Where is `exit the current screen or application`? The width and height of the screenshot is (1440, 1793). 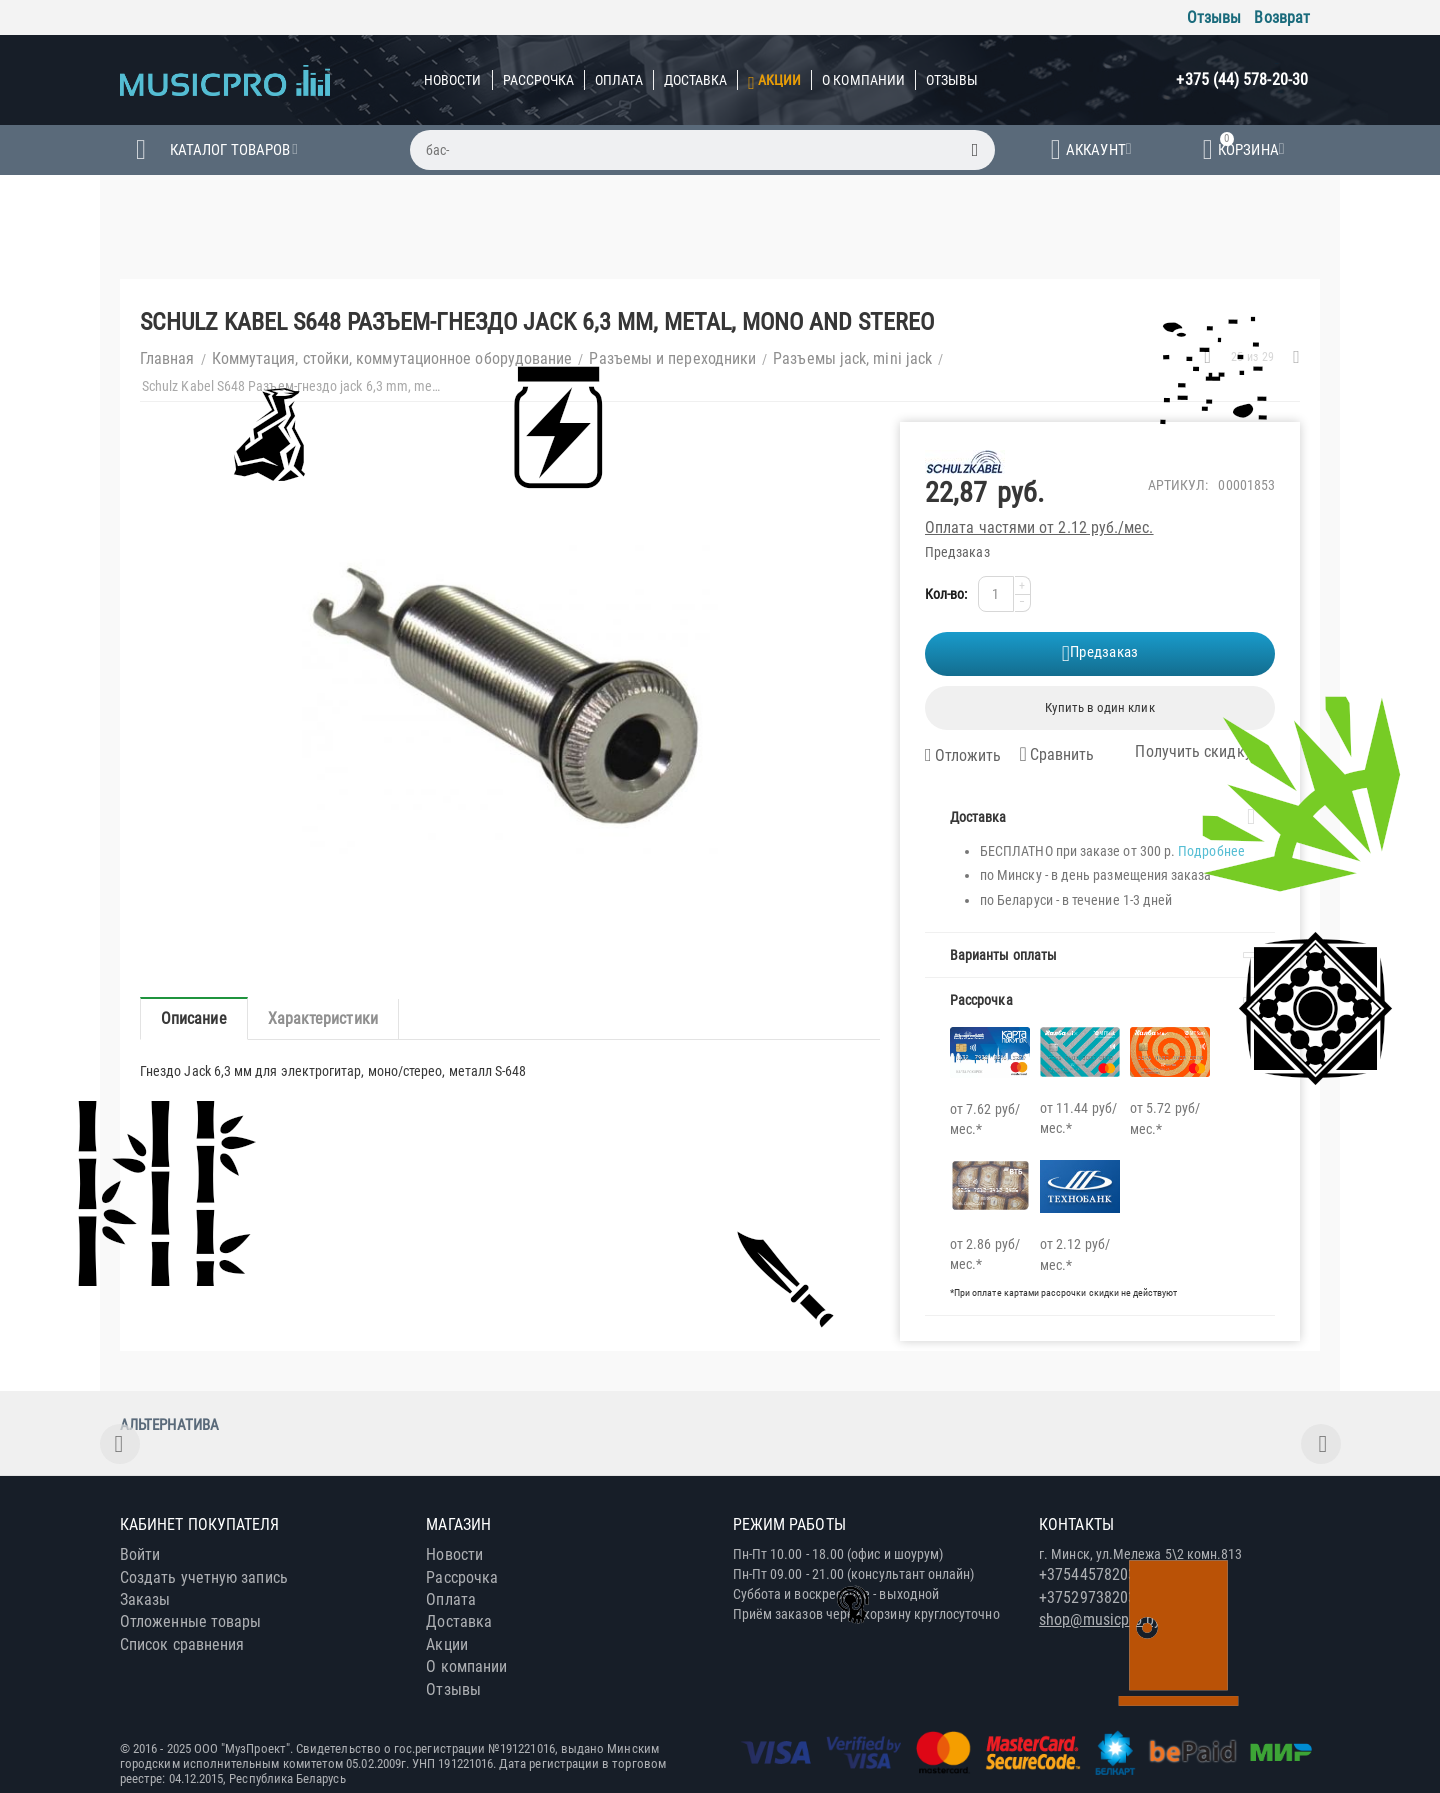 exit the current screen or application is located at coordinates (1178, 1630).